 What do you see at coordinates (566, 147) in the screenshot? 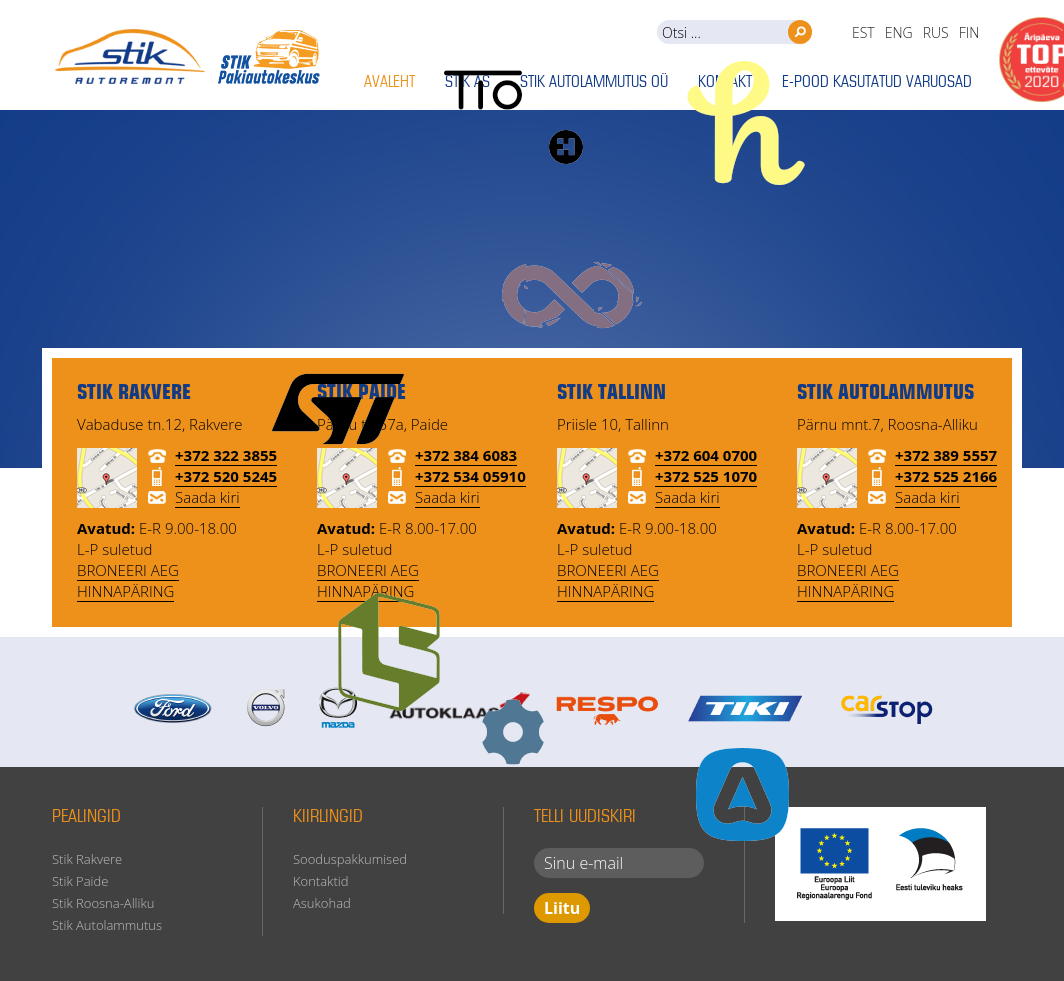
I see `open the Crehana app` at bounding box center [566, 147].